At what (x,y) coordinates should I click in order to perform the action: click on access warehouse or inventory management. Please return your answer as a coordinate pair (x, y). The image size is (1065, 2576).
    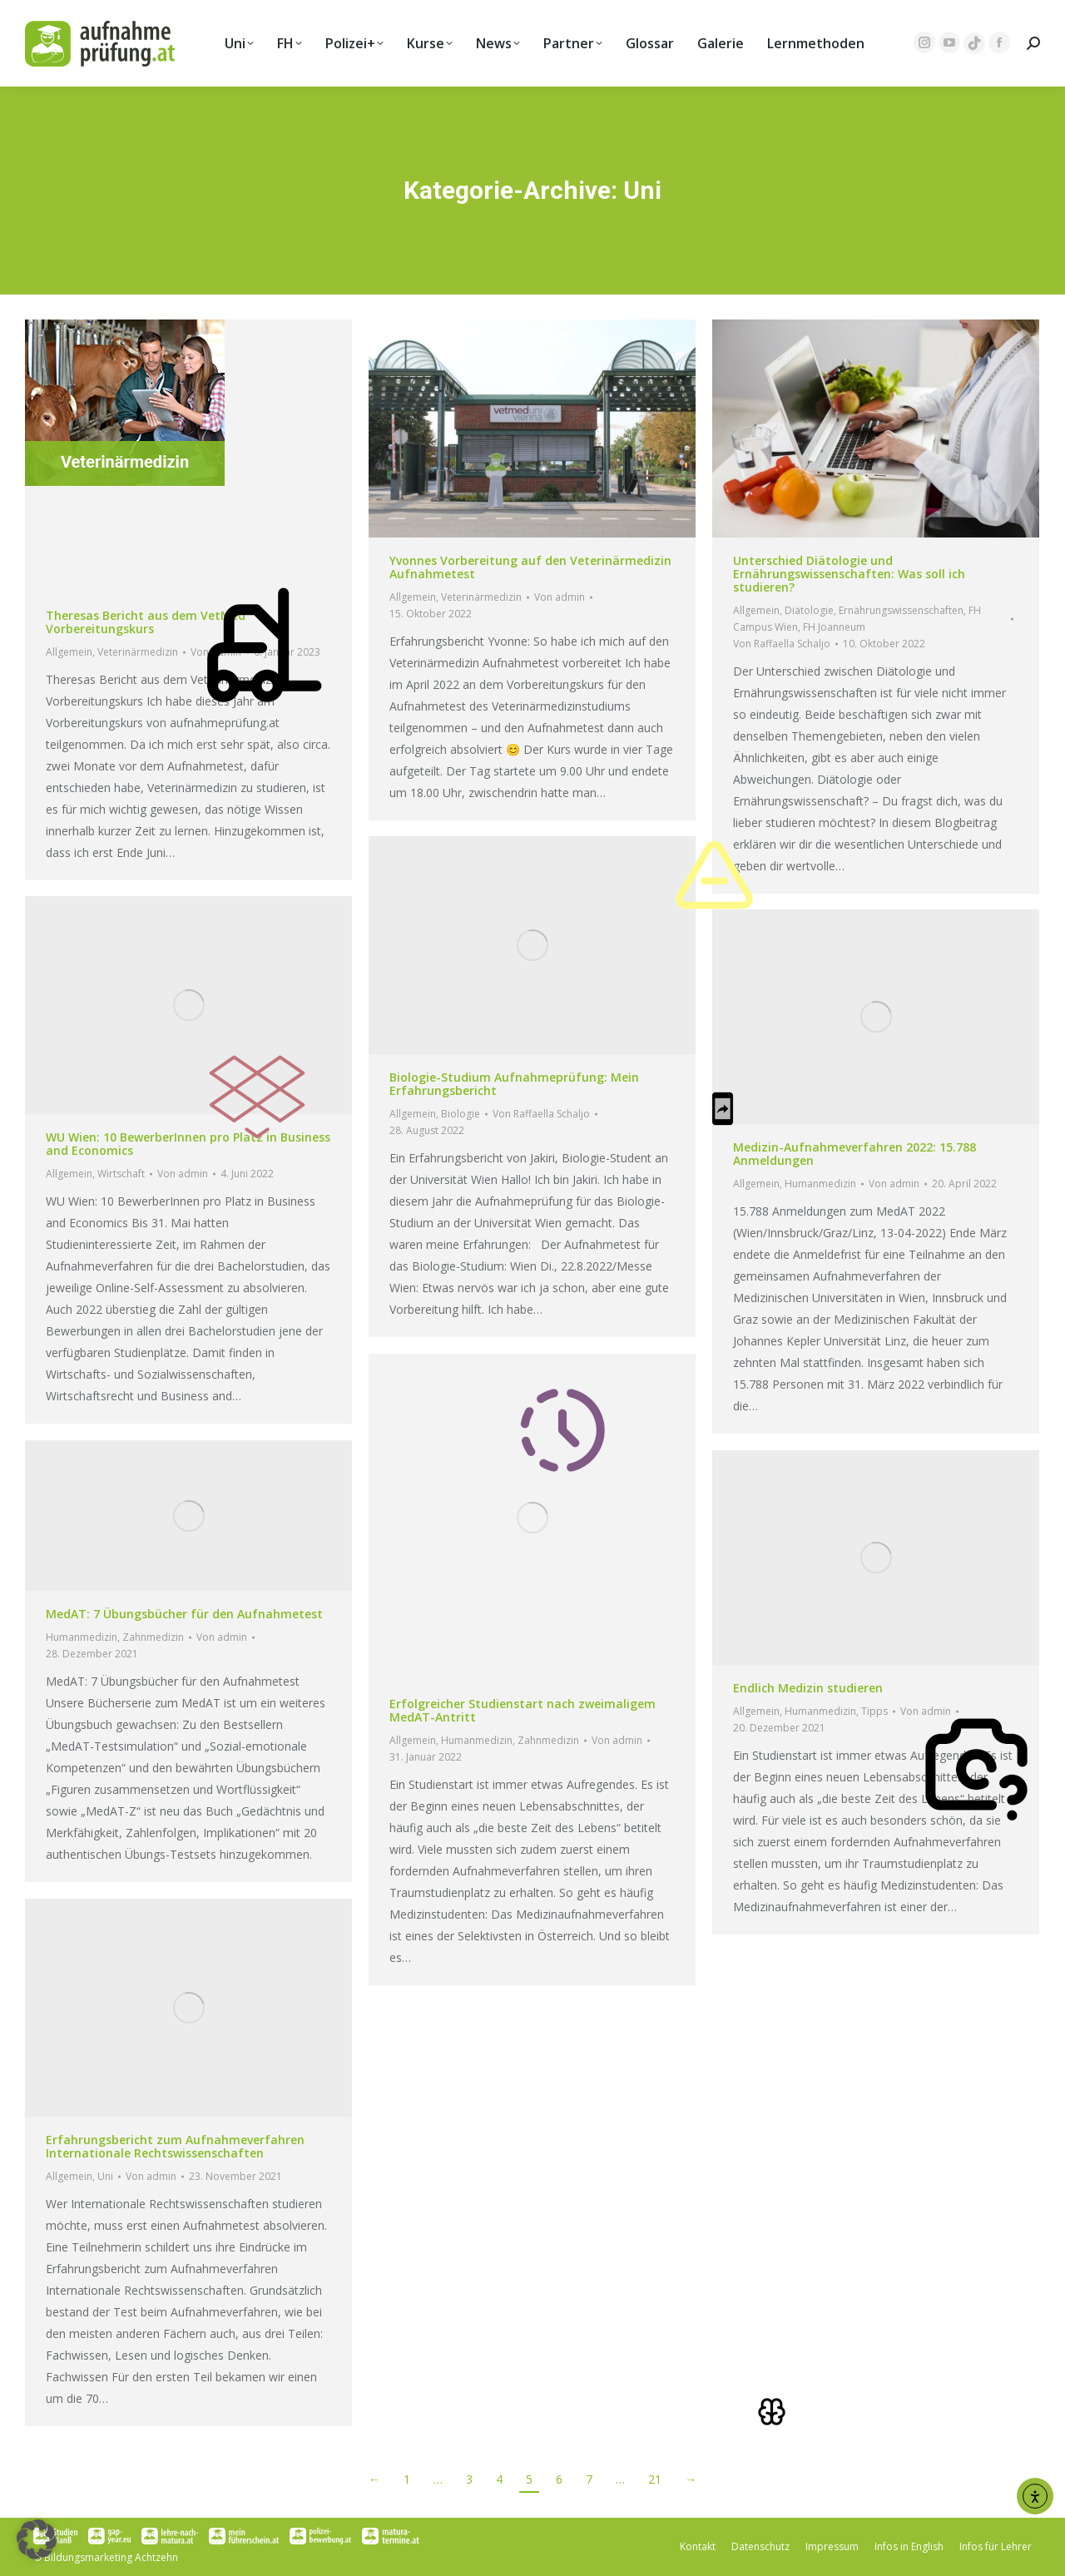
    Looking at the image, I should click on (261, 647).